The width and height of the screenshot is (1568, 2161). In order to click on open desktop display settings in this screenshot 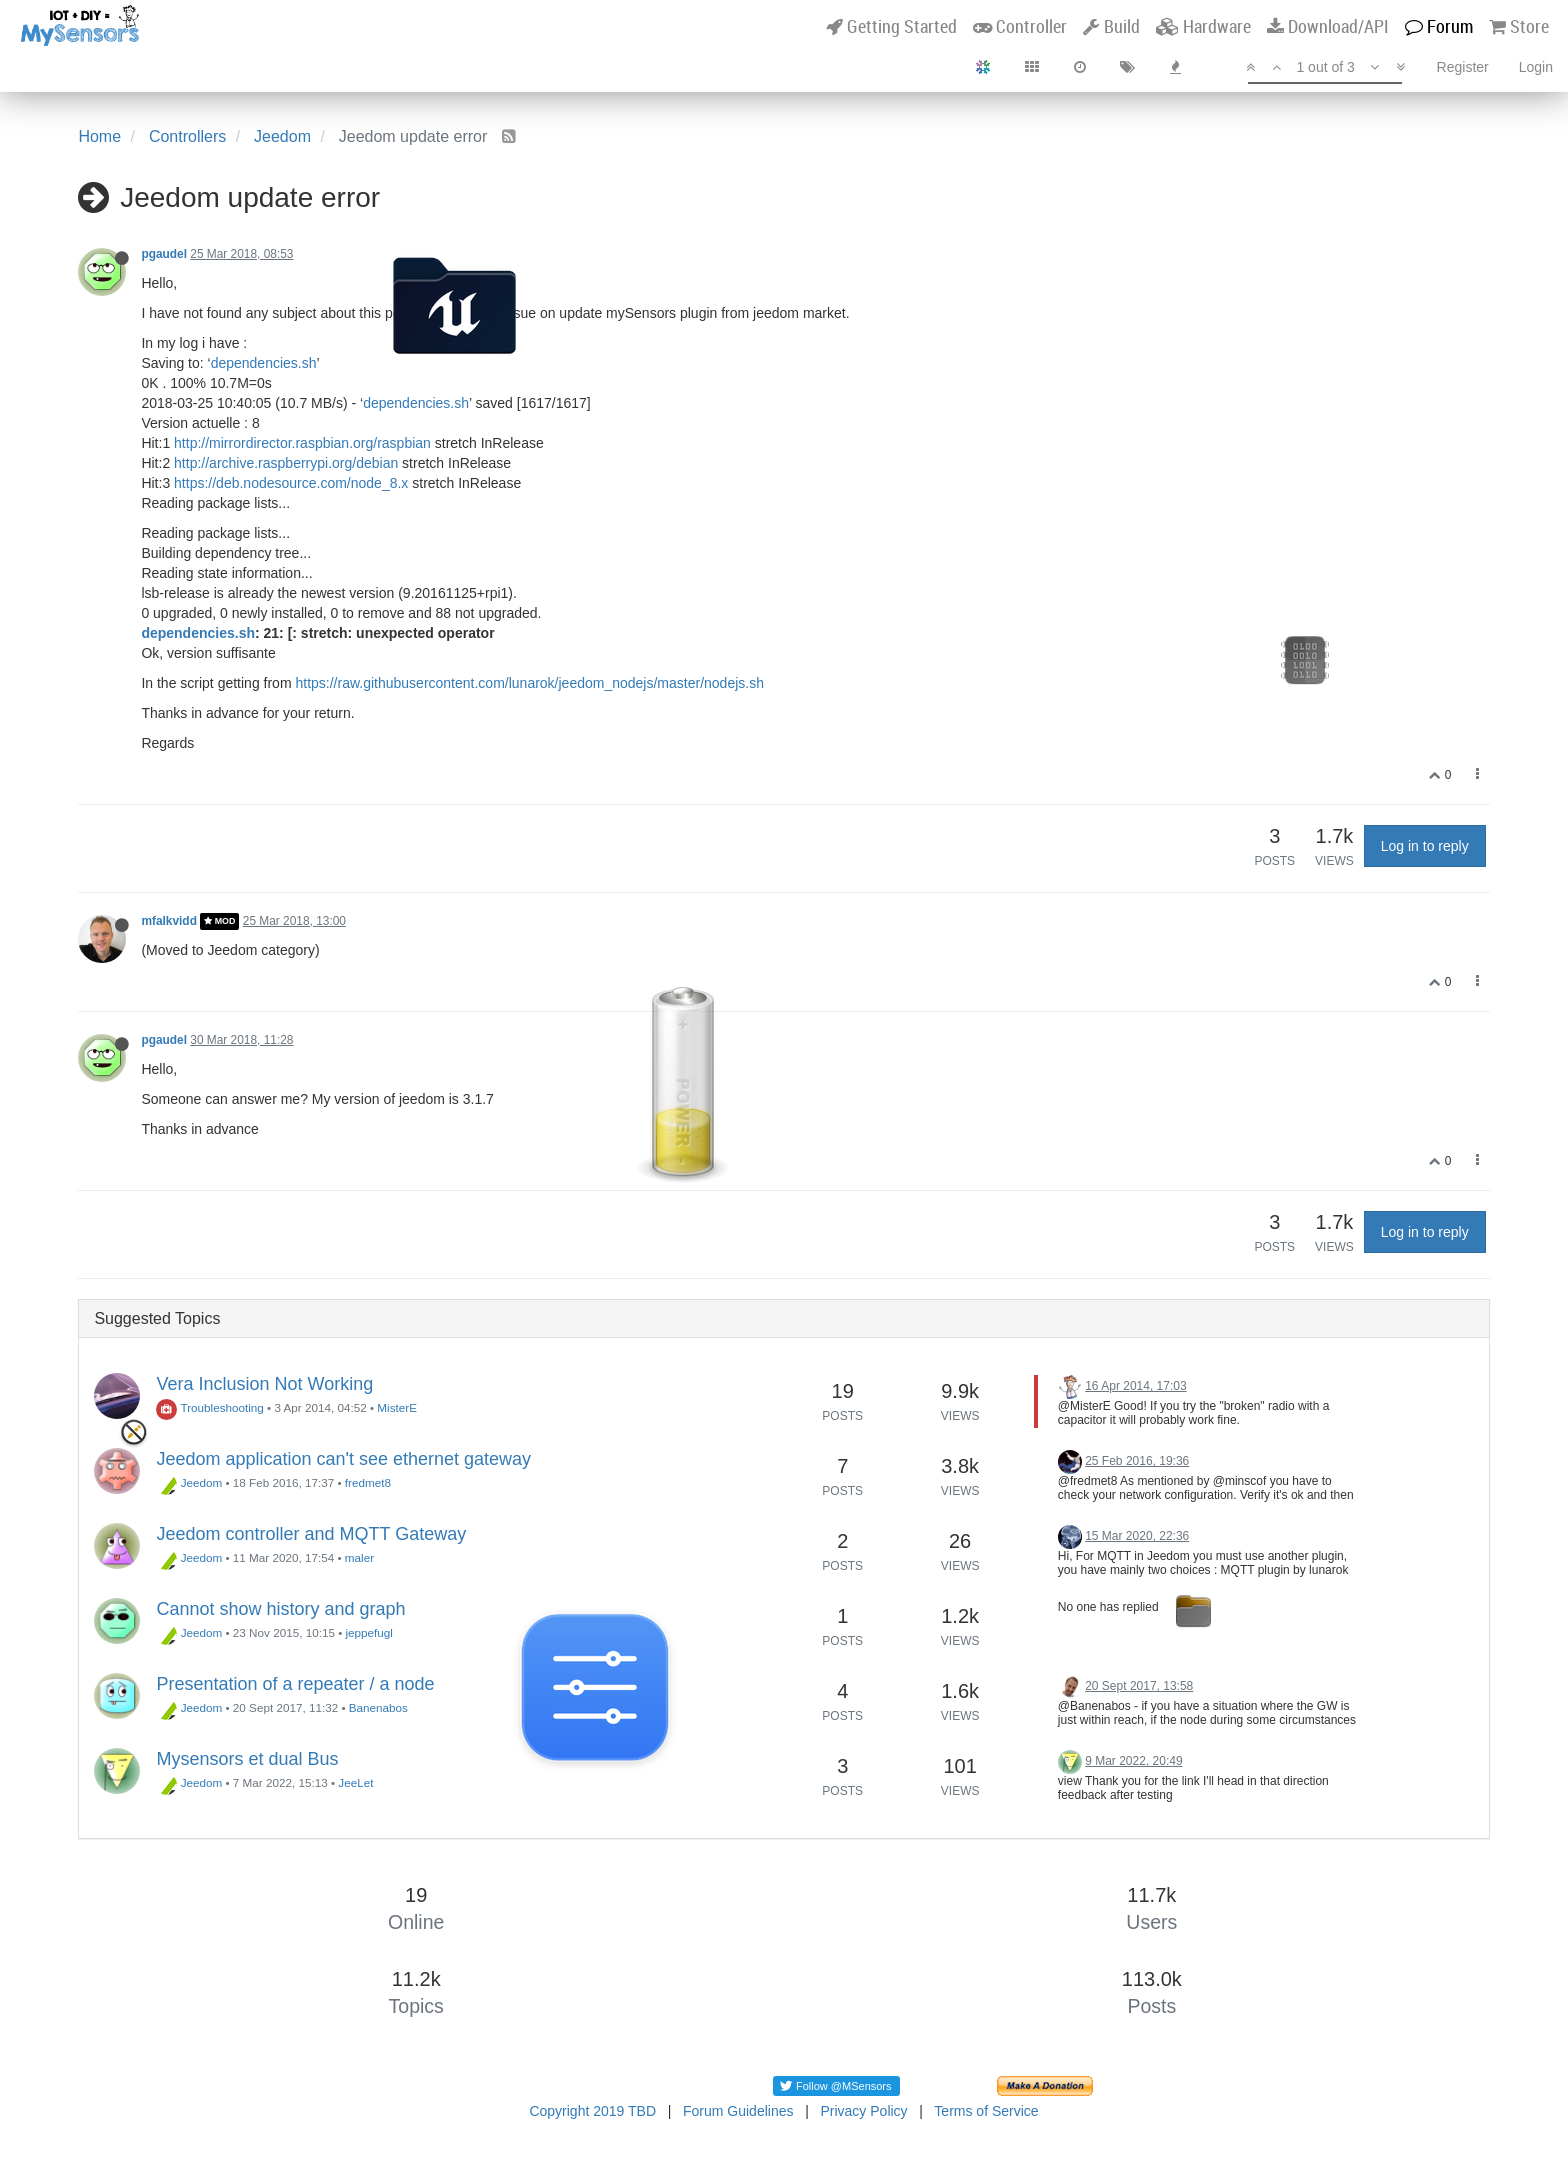, I will do `click(595, 1690)`.